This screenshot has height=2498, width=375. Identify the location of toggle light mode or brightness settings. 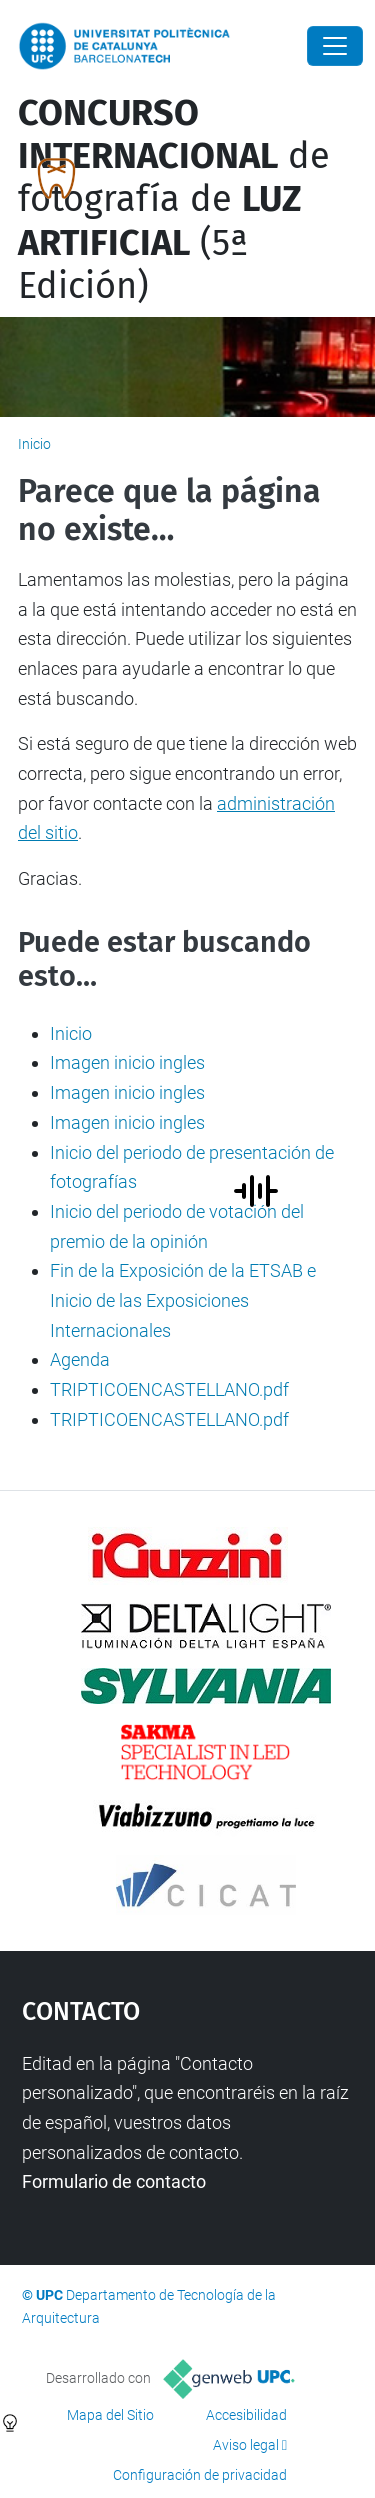
(10, 2423).